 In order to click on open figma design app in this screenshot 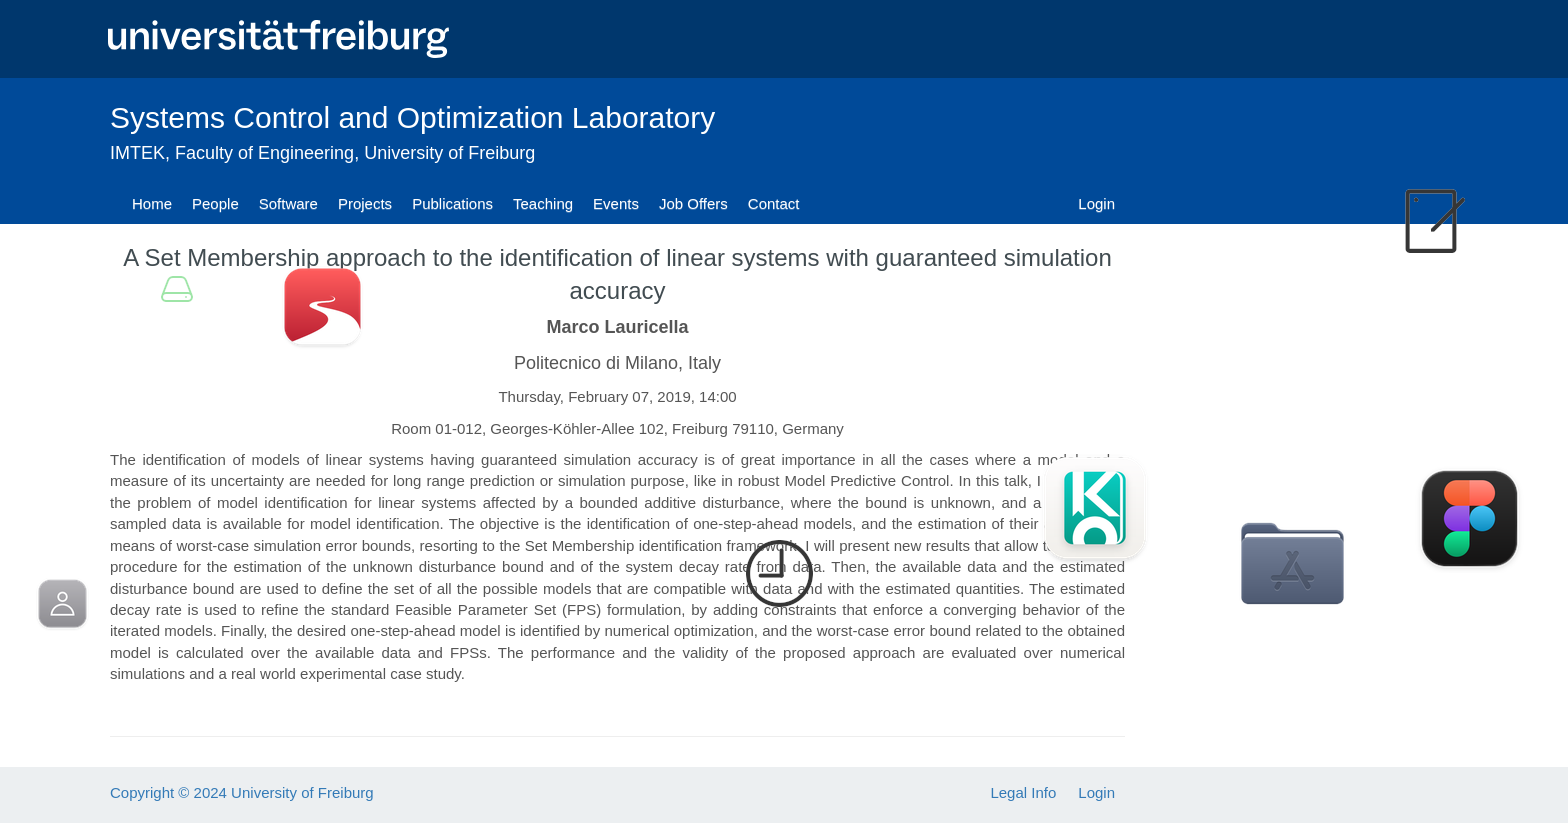, I will do `click(1469, 518)`.